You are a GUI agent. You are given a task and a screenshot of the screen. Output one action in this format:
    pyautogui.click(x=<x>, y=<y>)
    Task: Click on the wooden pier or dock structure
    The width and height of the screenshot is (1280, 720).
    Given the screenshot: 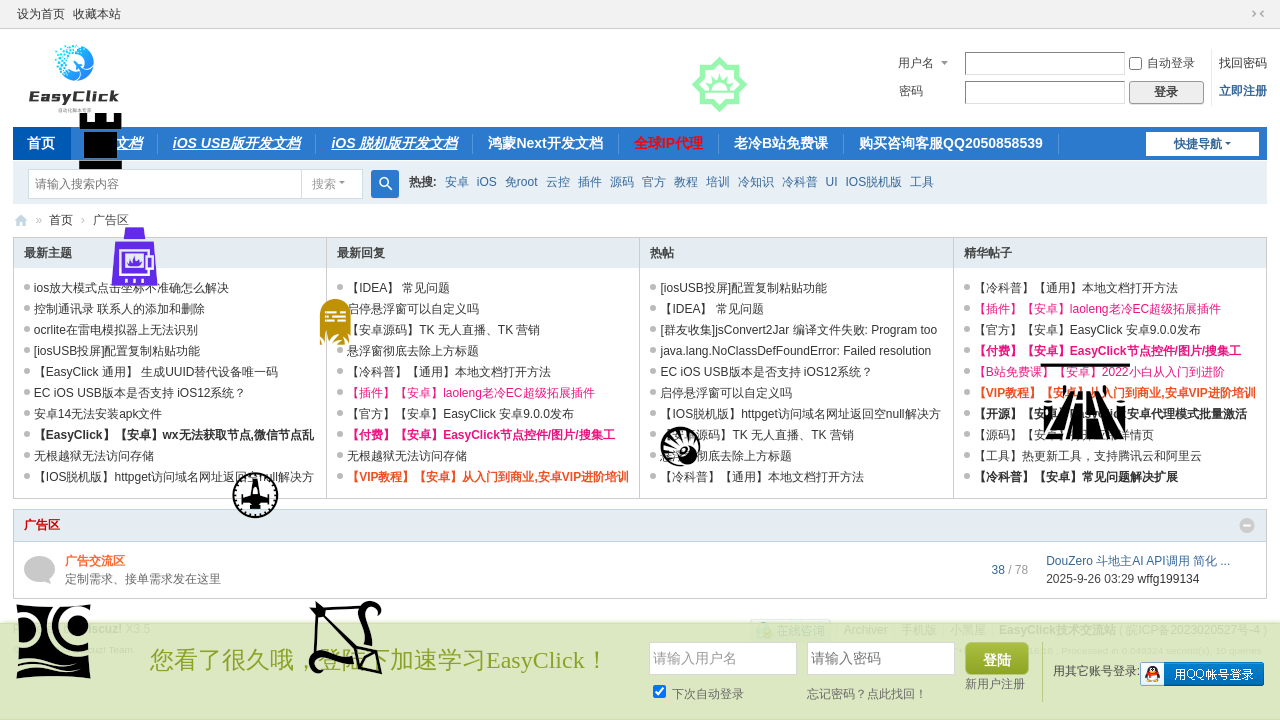 What is the action you would take?
    pyautogui.click(x=1084, y=395)
    